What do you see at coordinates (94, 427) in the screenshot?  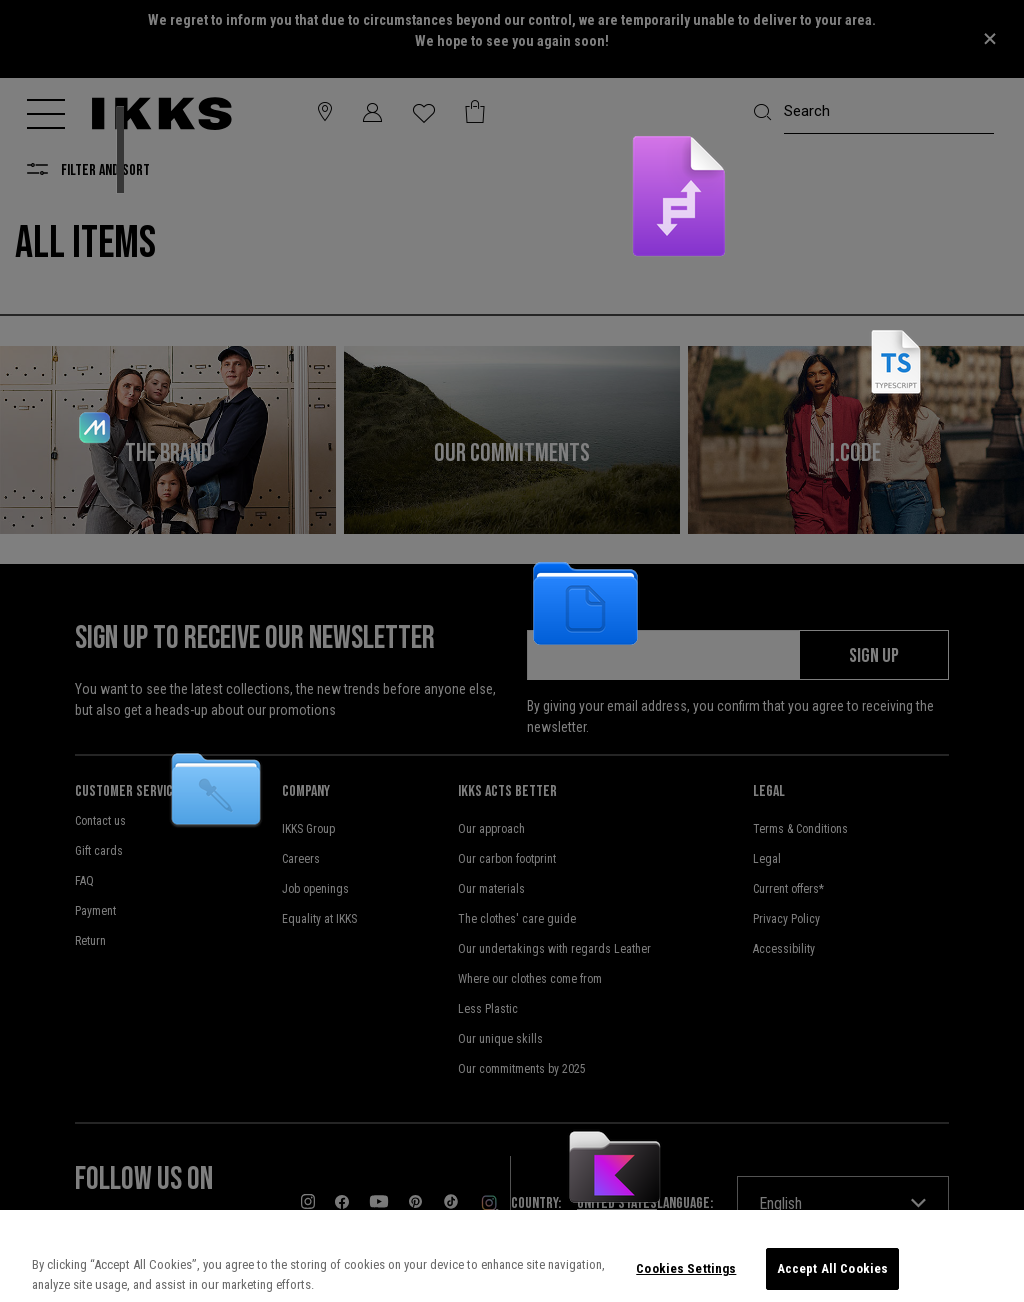 I see `open the maxint app` at bounding box center [94, 427].